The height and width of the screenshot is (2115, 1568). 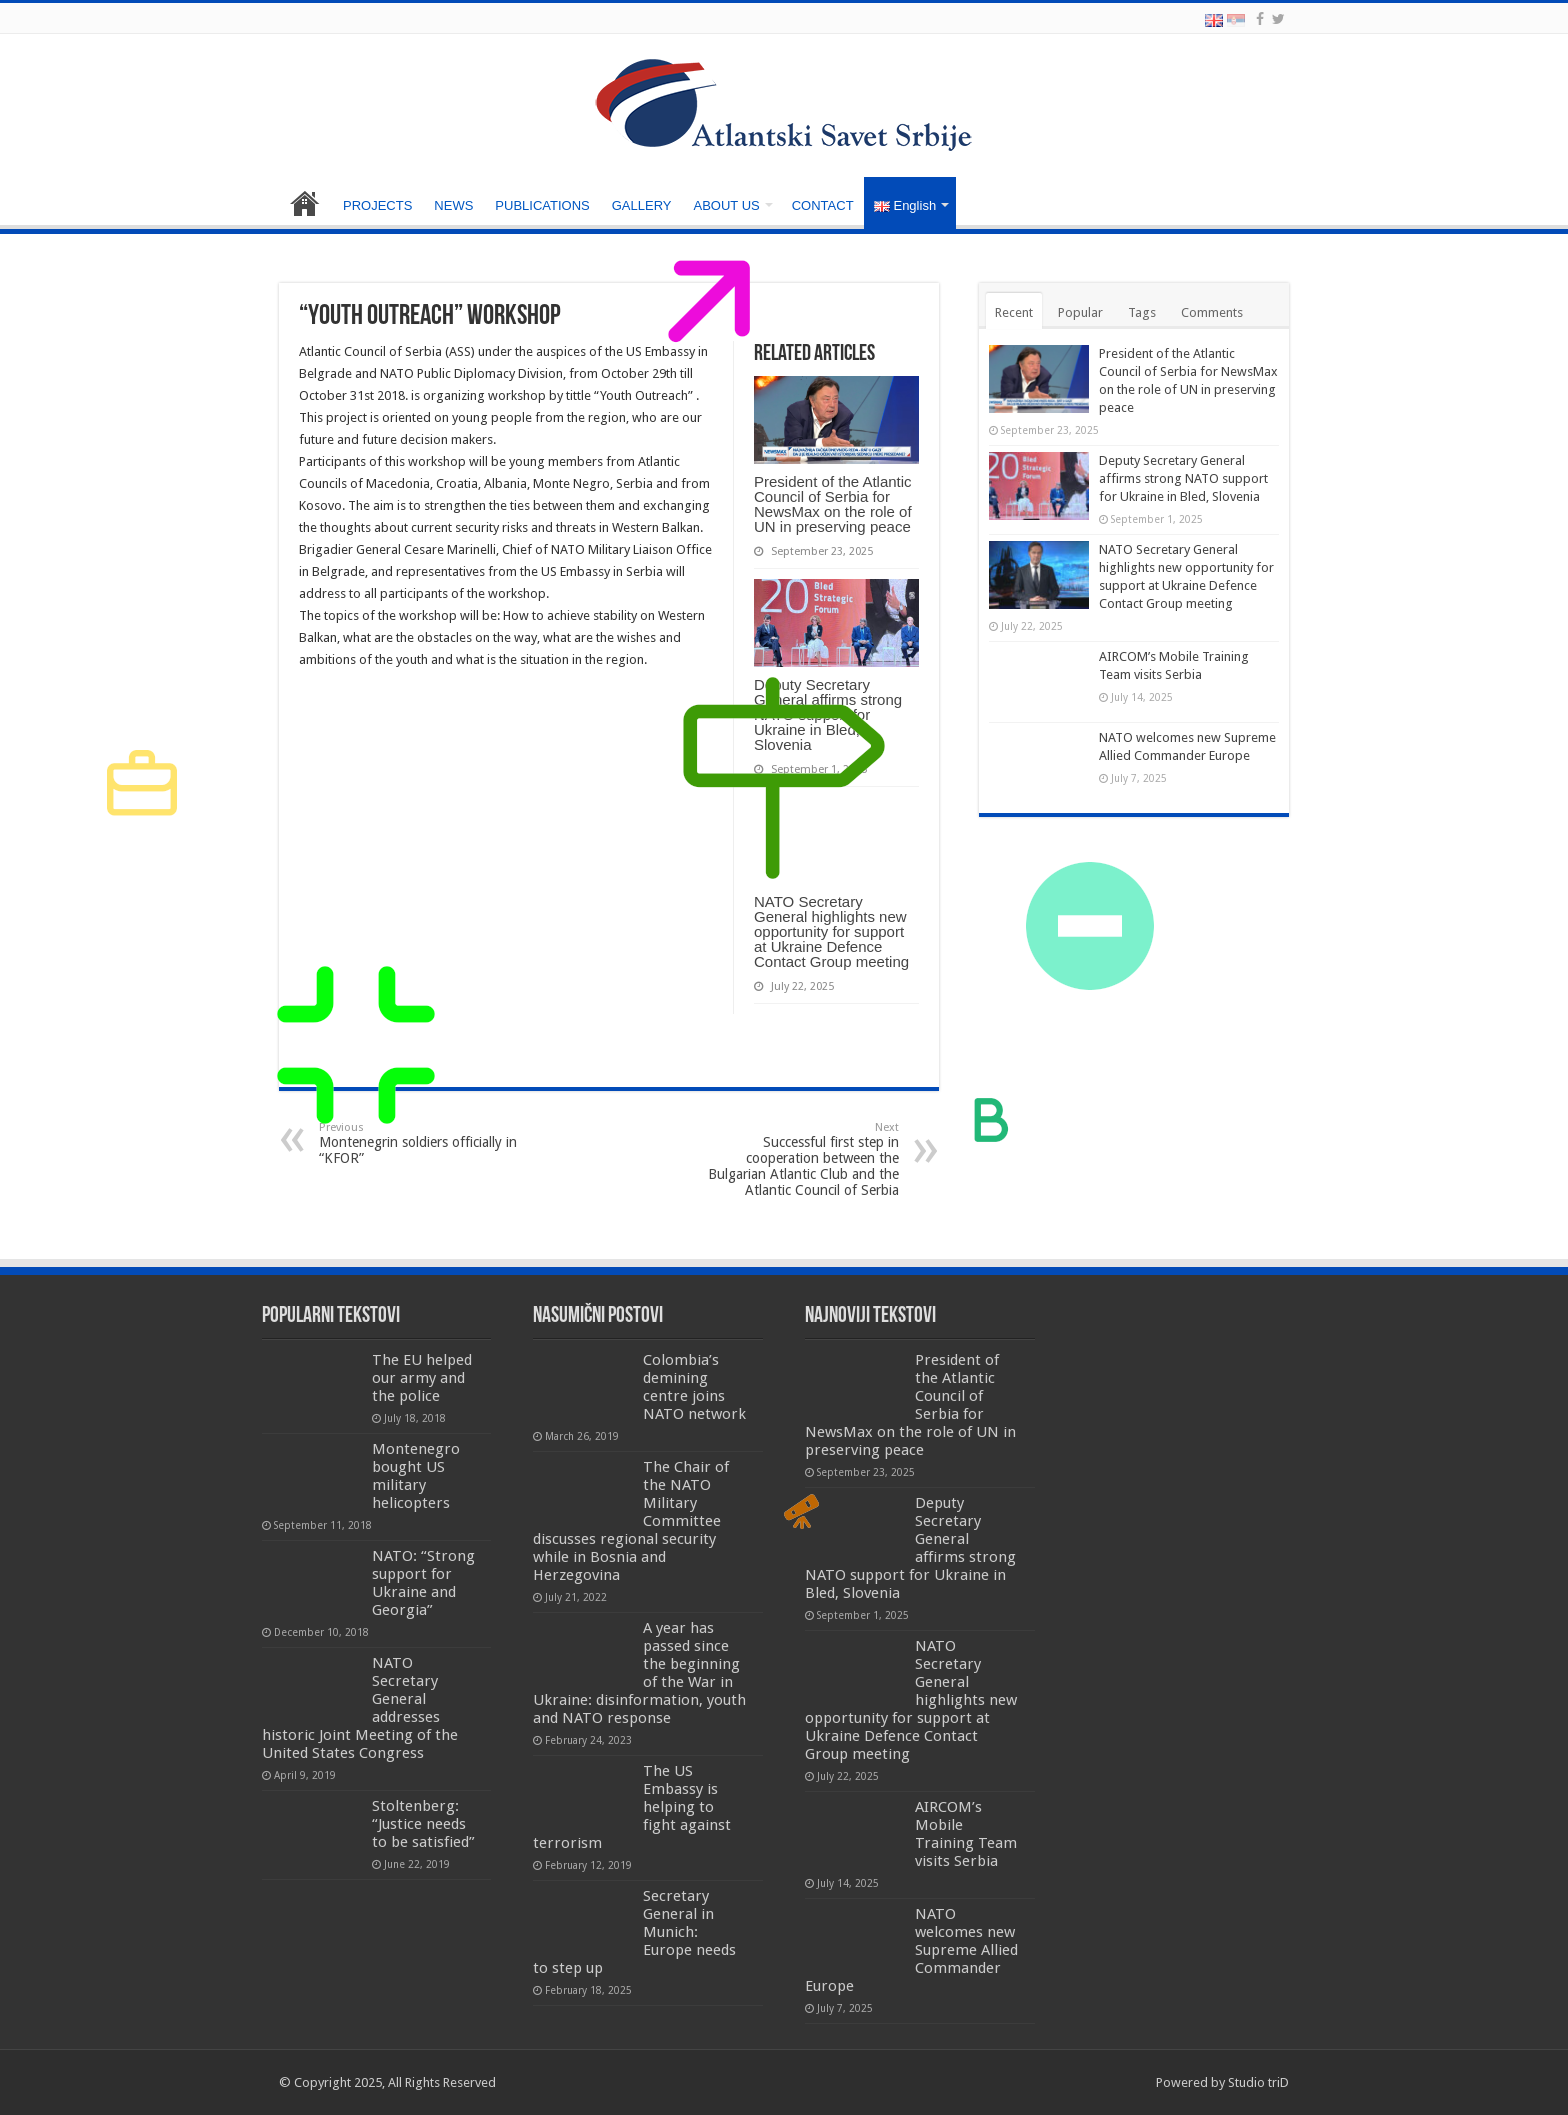 I want to click on view project milestones, so click(x=775, y=778).